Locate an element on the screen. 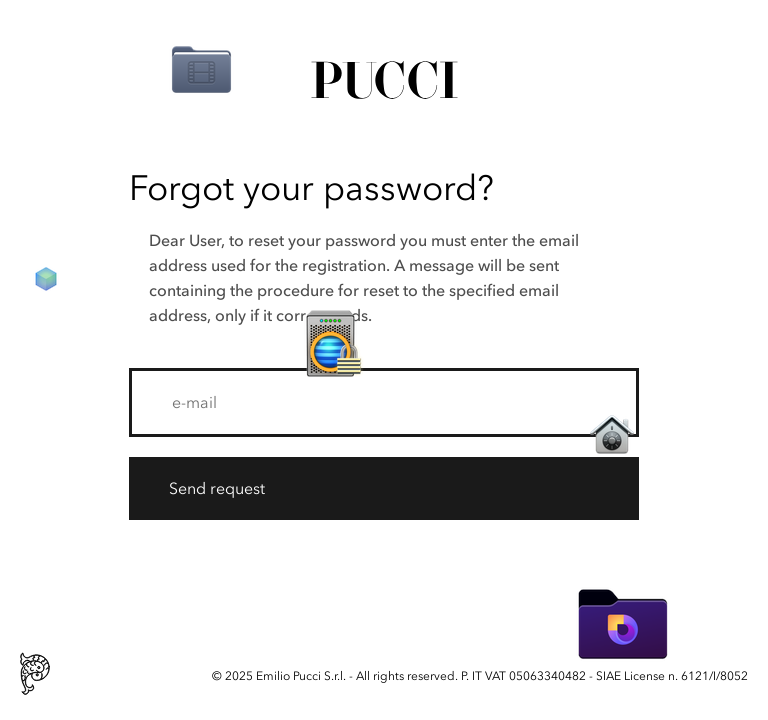 The image size is (768, 720). access 3D object library in iMovie is located at coordinates (46, 279).